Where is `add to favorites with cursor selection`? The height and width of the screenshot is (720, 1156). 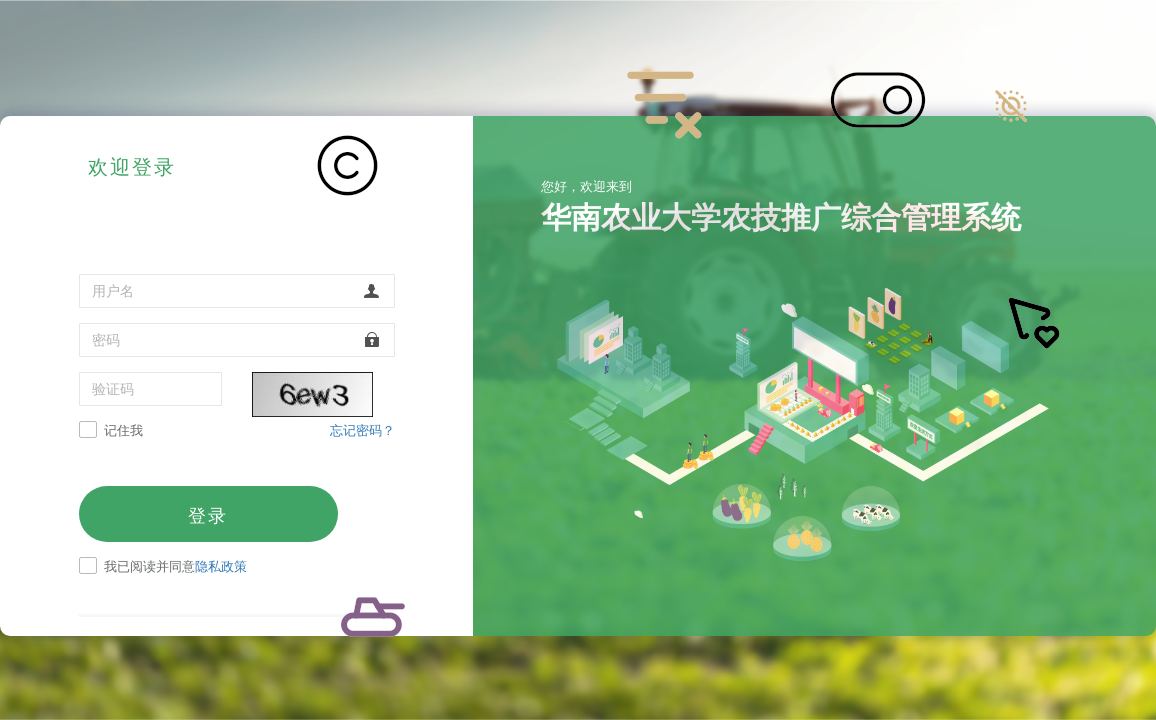 add to favorites with cursor selection is located at coordinates (1031, 320).